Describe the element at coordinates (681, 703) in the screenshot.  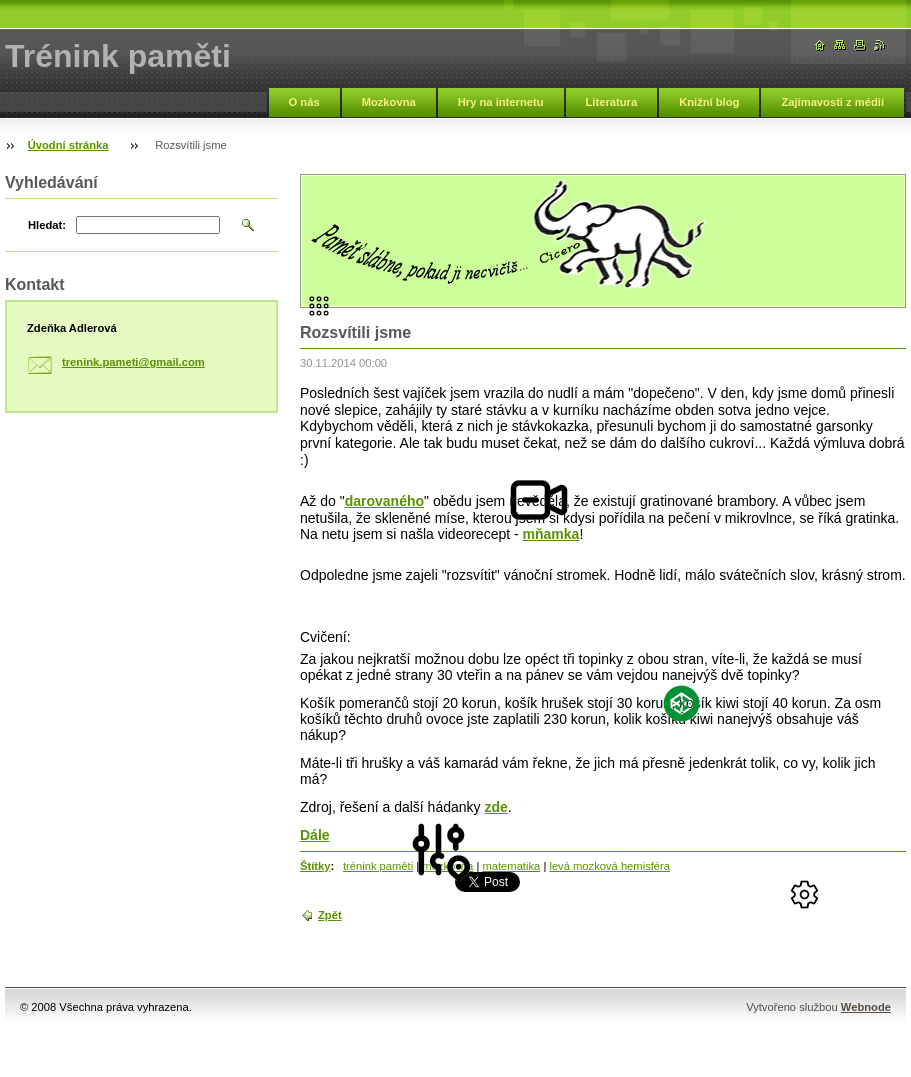
I see `open CodePen website or app` at that location.